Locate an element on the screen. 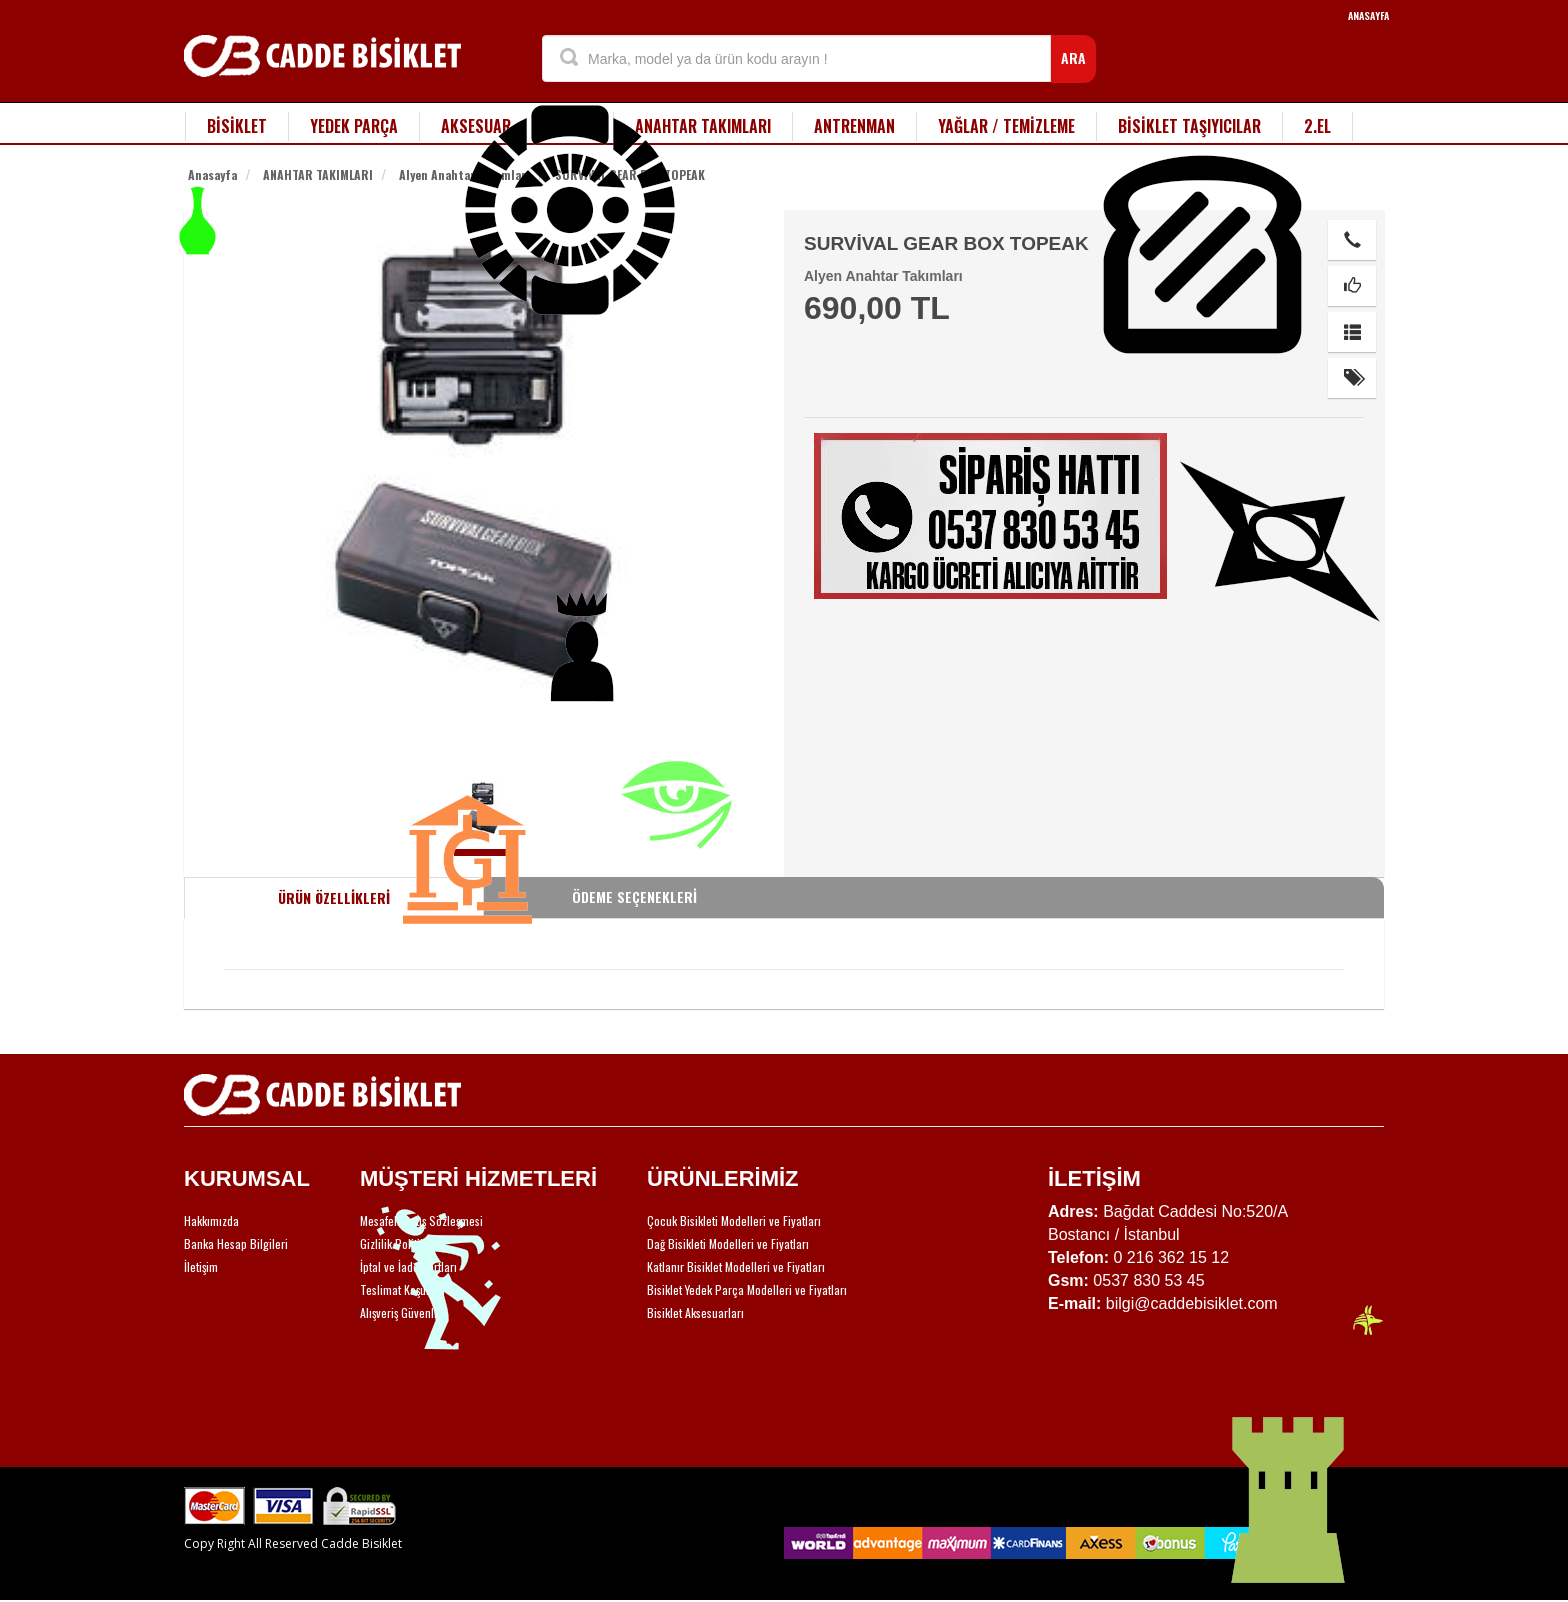 The height and width of the screenshot is (1602, 1568). indicates eye strain or fatigue warning is located at coordinates (676, 792).